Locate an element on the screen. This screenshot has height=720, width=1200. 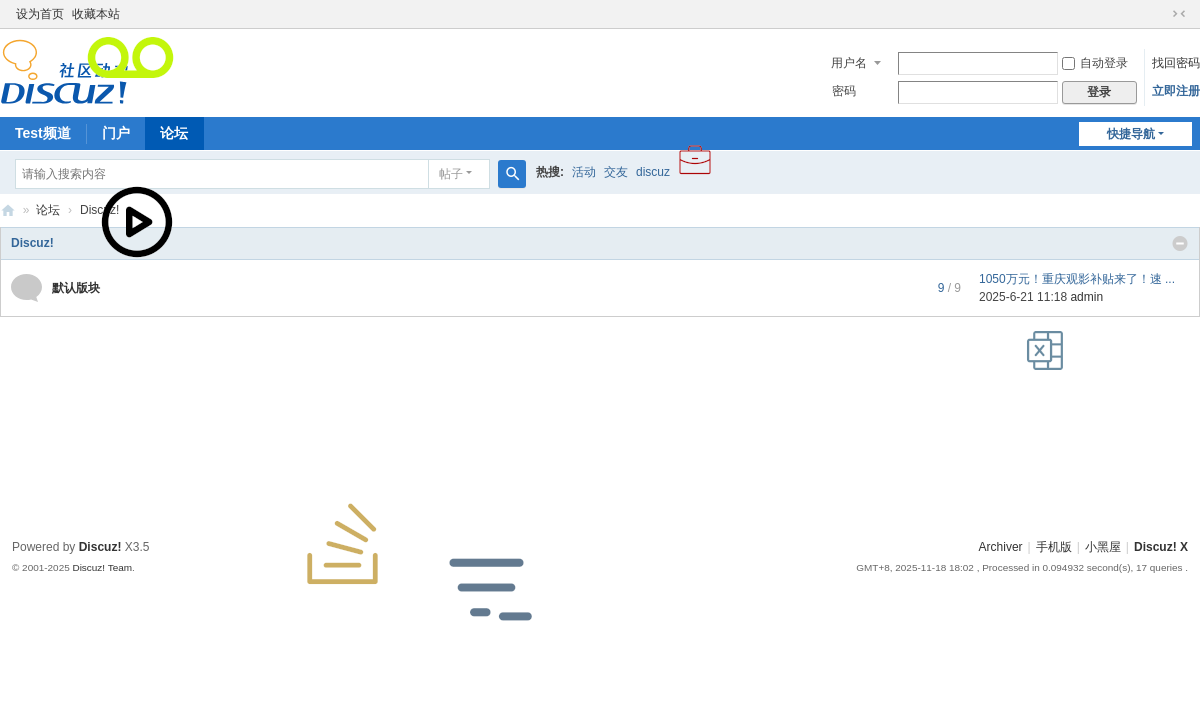
open Microsoft Excel is located at coordinates (1046, 350).